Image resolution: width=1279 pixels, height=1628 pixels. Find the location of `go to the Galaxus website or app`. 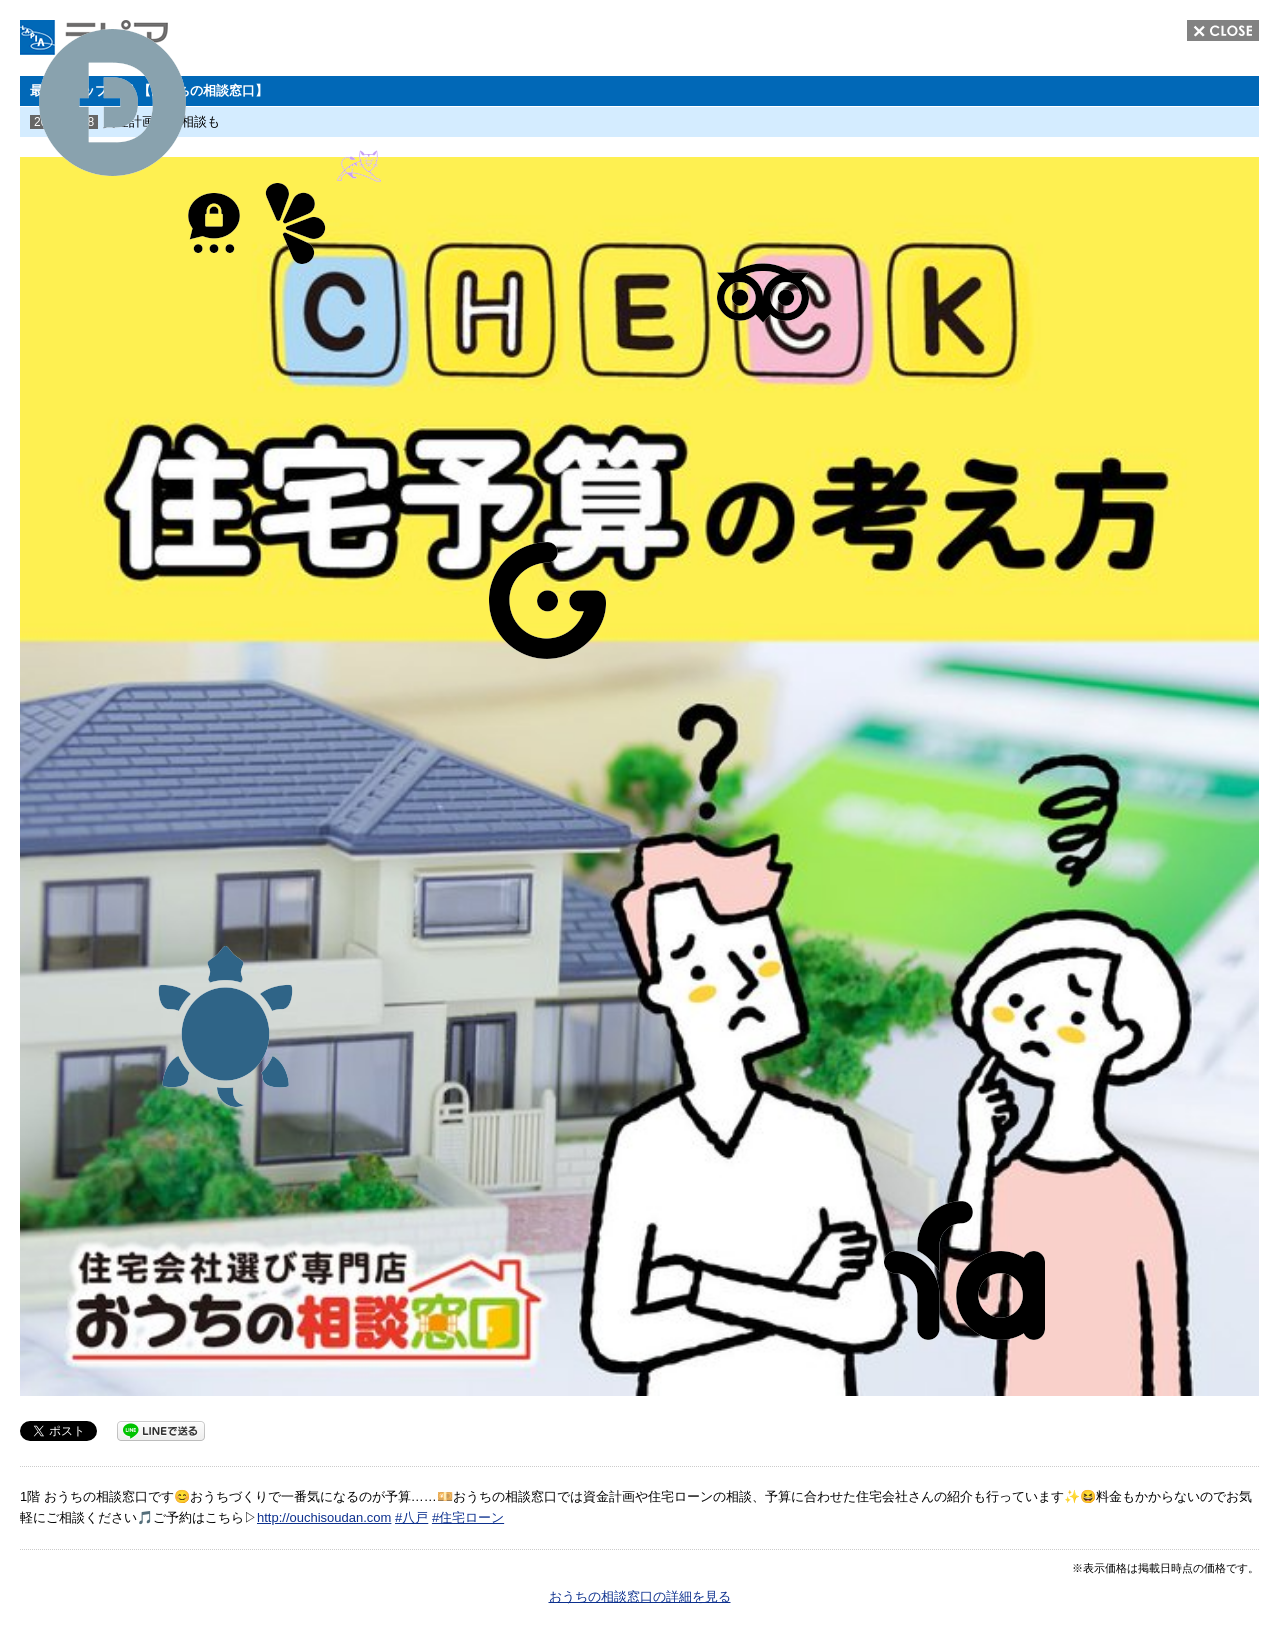

go to the Galaxus website or app is located at coordinates (225, 1026).